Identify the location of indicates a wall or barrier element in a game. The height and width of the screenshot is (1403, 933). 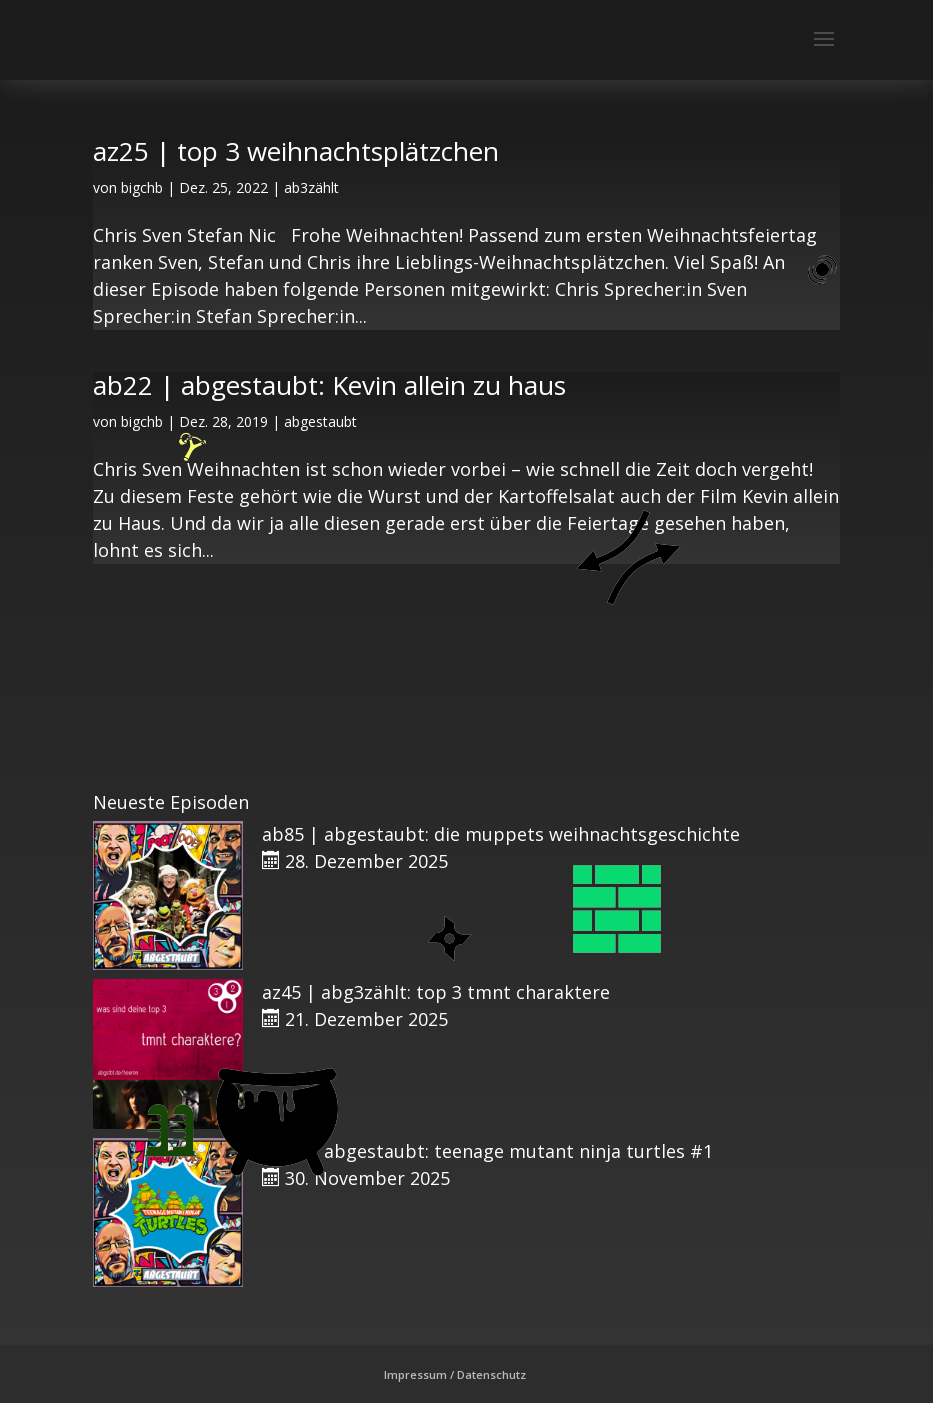
(617, 909).